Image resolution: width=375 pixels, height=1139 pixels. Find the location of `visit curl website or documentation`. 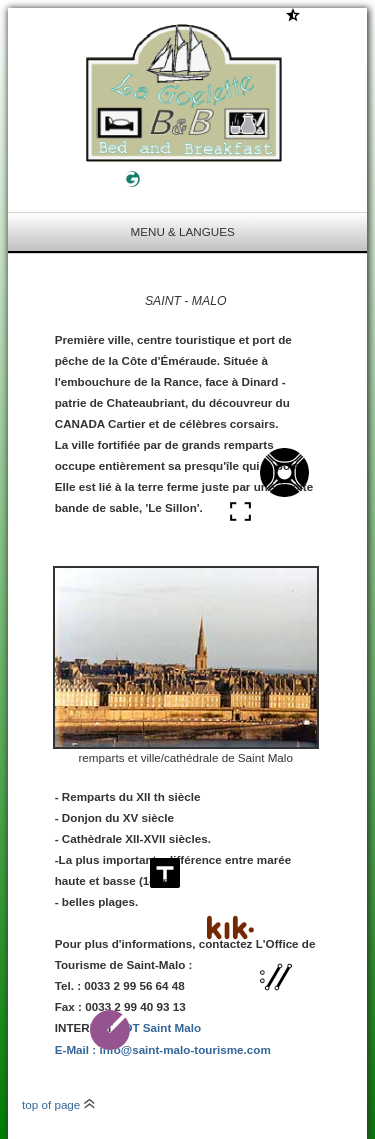

visit curl website or documentation is located at coordinates (276, 977).